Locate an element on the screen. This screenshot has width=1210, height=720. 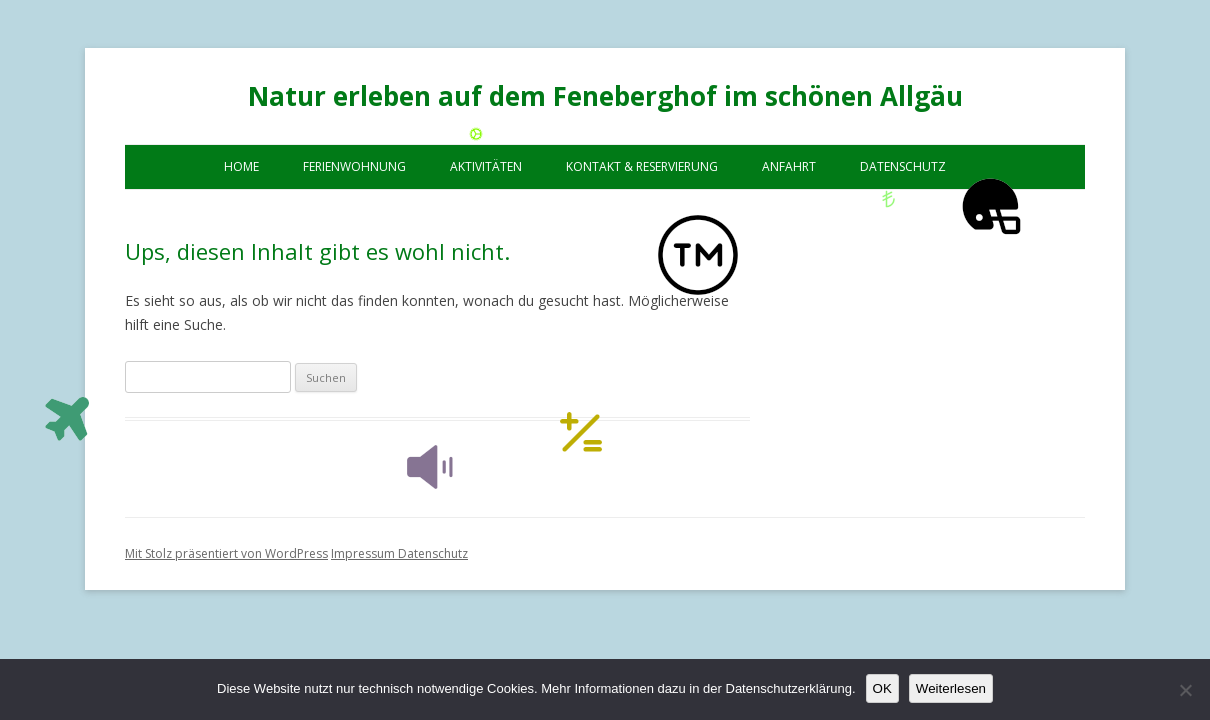
view or select Turkish lira currency is located at coordinates (889, 199).